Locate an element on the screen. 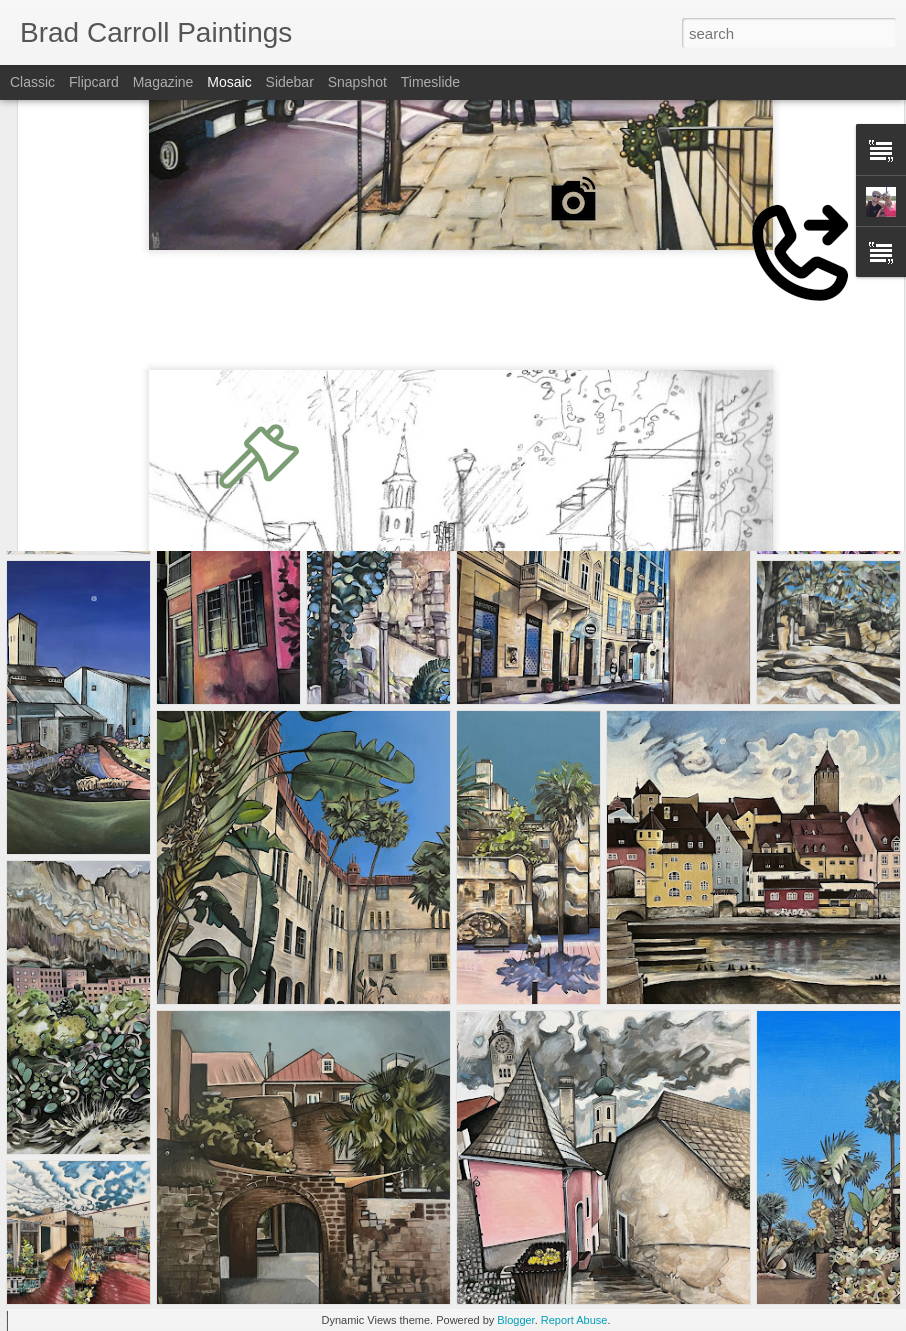  transfer an active call to another person is located at coordinates (802, 251).